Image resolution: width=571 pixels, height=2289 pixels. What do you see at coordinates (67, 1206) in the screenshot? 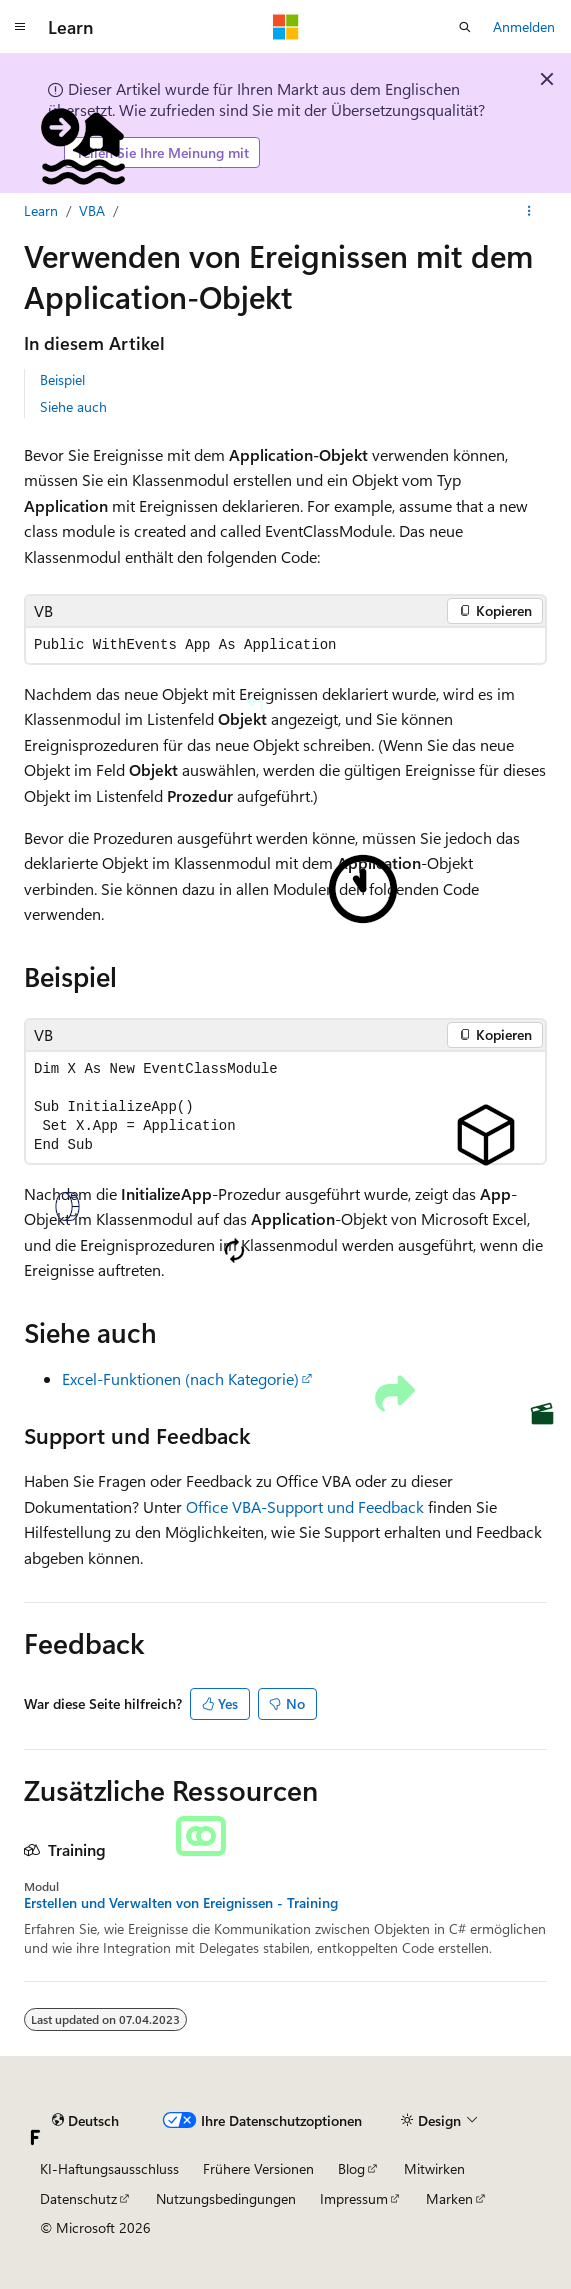
I see `view coin or currency balance` at bounding box center [67, 1206].